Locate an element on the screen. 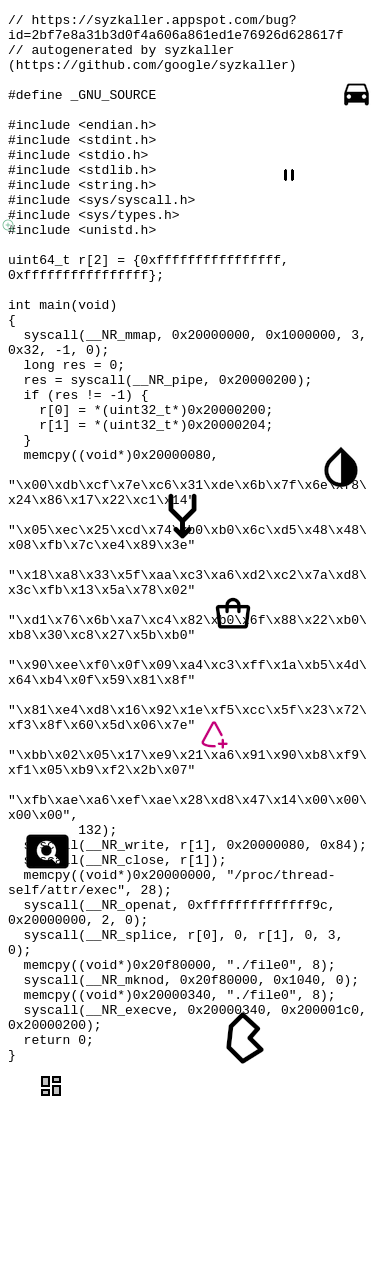  zoom in on content is located at coordinates (9, 226).